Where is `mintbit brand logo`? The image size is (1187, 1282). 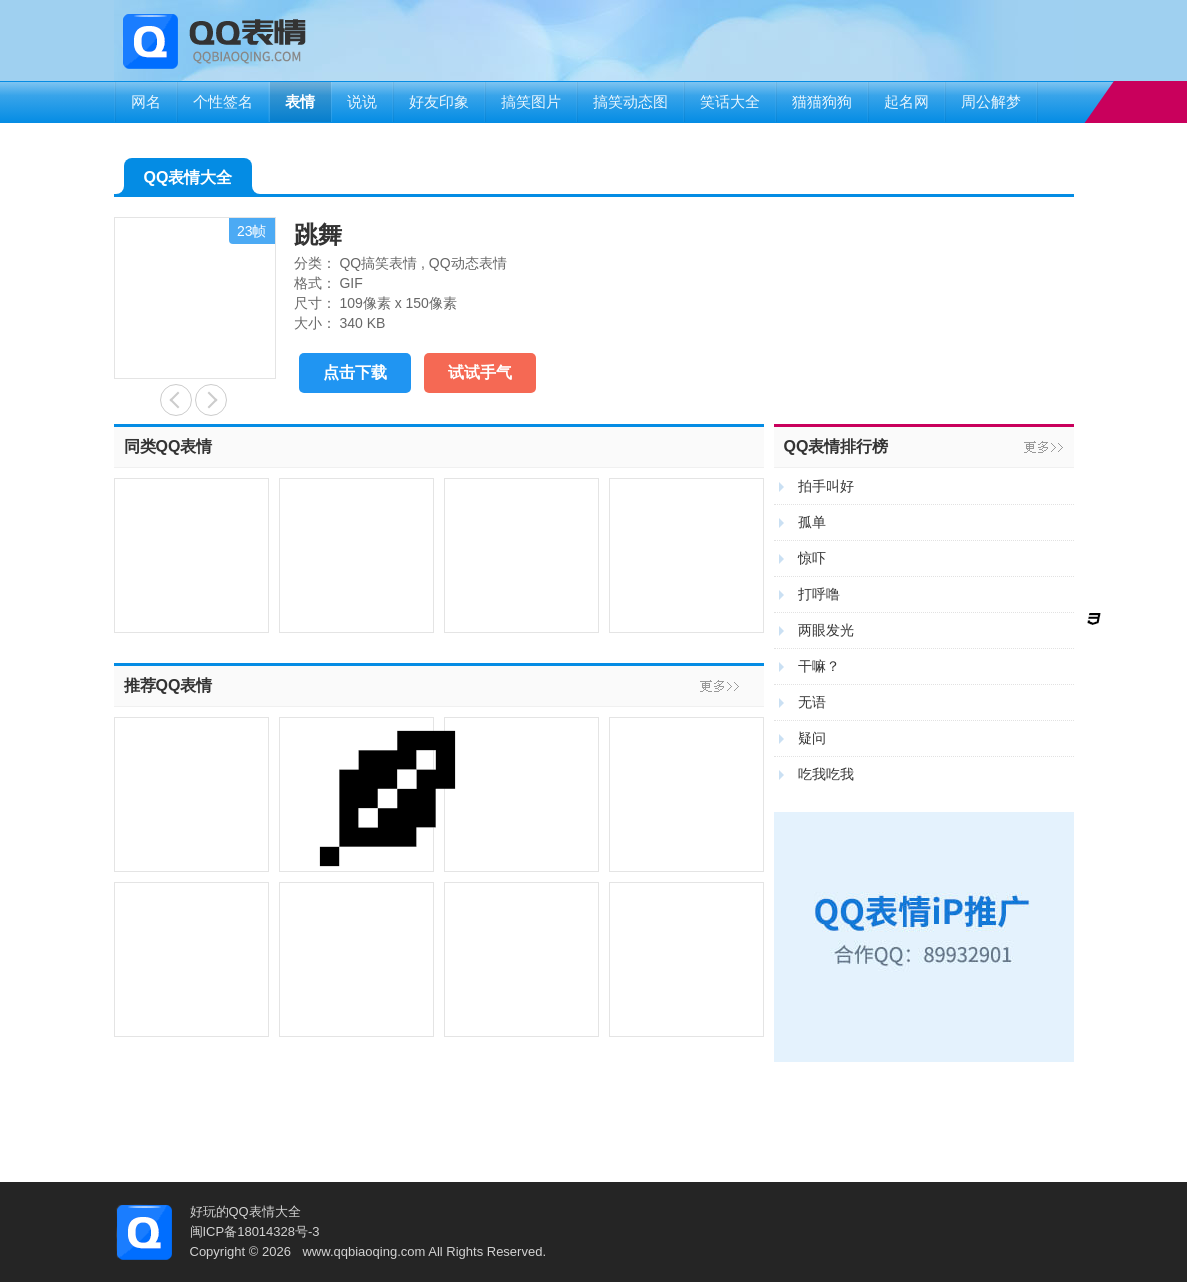 mintbit brand logo is located at coordinates (387, 798).